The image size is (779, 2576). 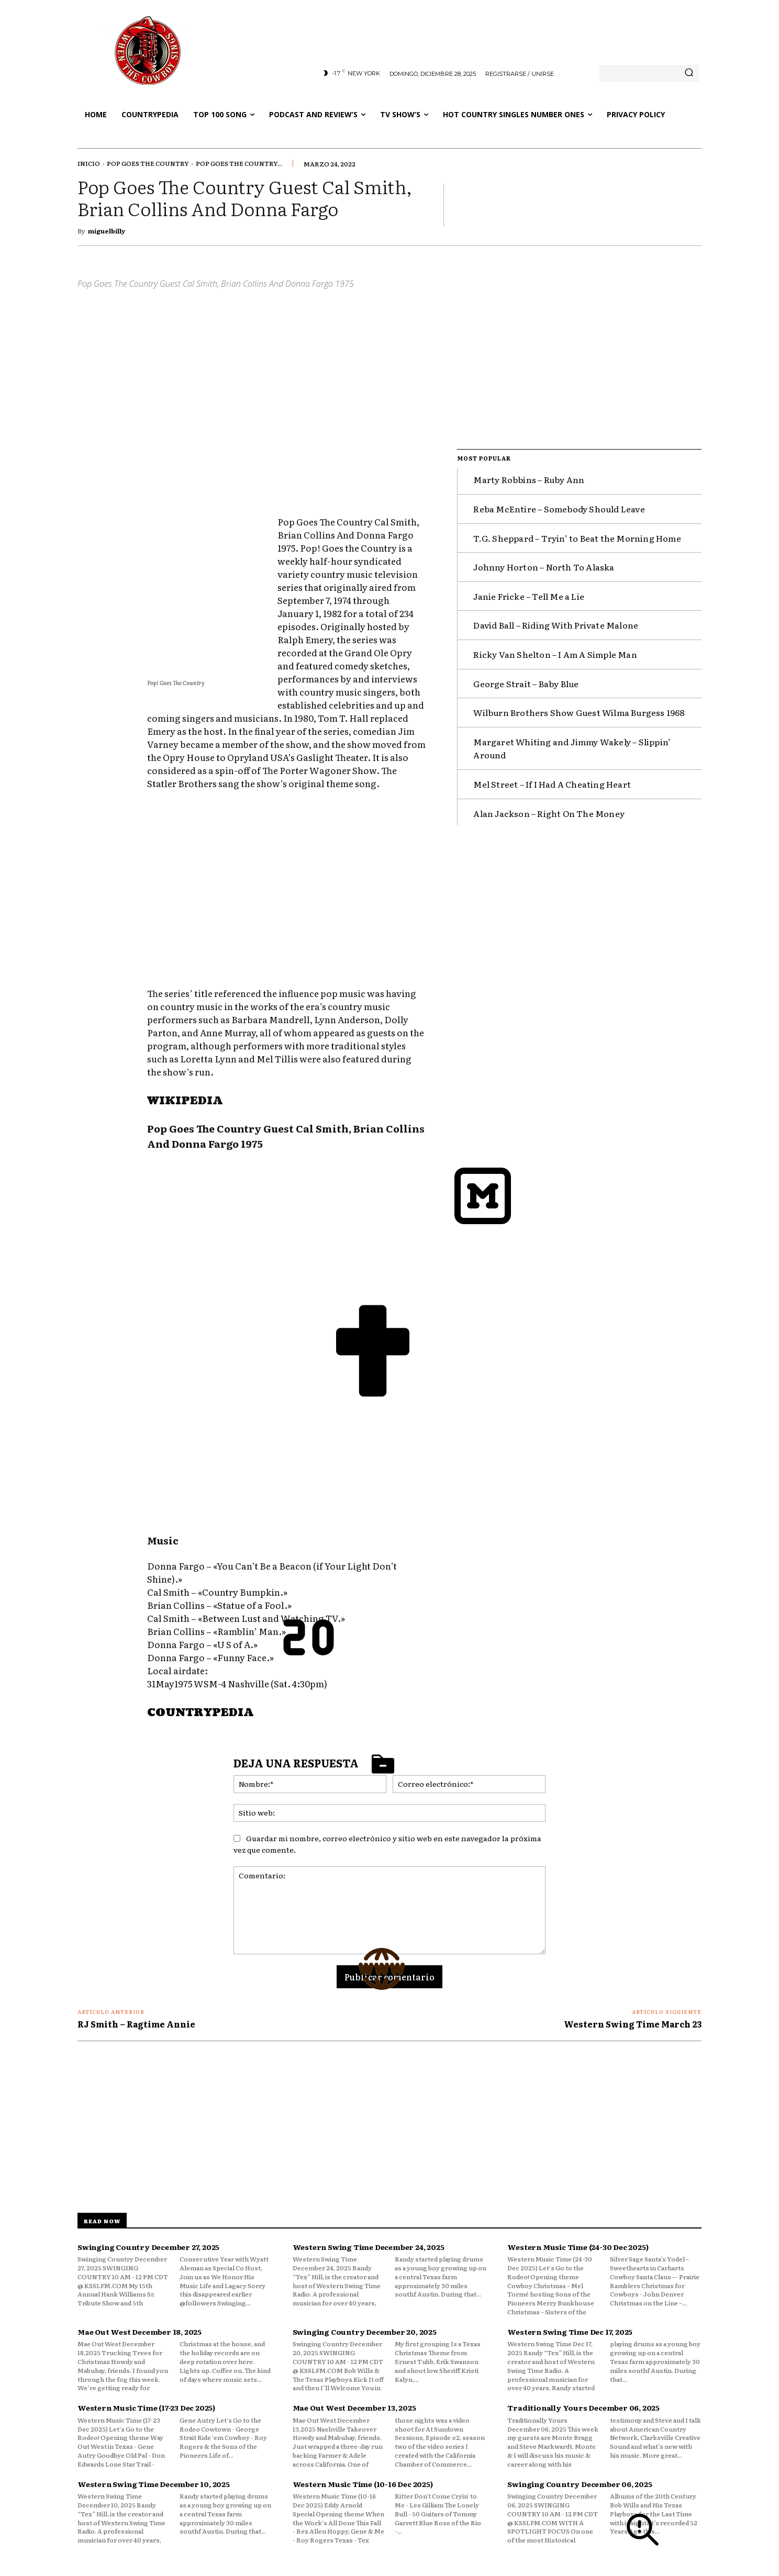 What do you see at coordinates (642, 2529) in the screenshot?
I see `search error or warning` at bounding box center [642, 2529].